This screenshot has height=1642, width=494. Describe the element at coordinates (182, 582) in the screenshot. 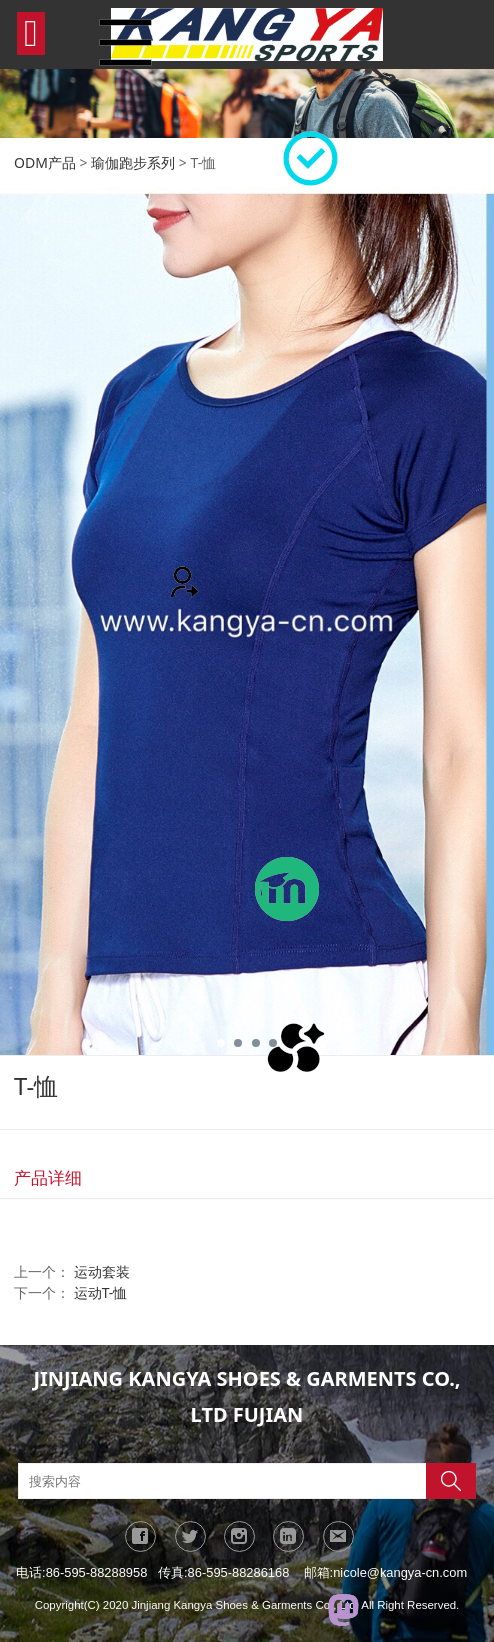

I see `share user profile with others` at that location.